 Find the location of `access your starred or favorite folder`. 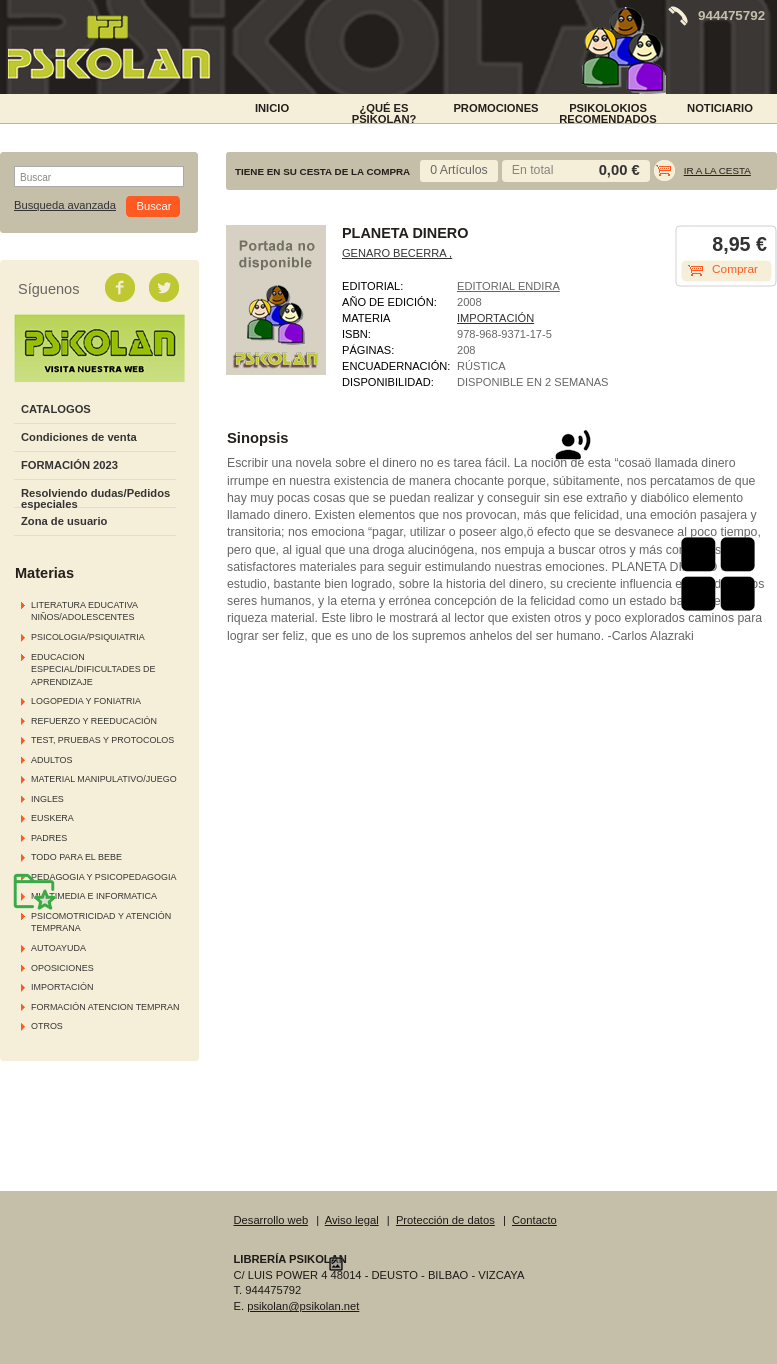

access your starred or favorite folder is located at coordinates (34, 891).